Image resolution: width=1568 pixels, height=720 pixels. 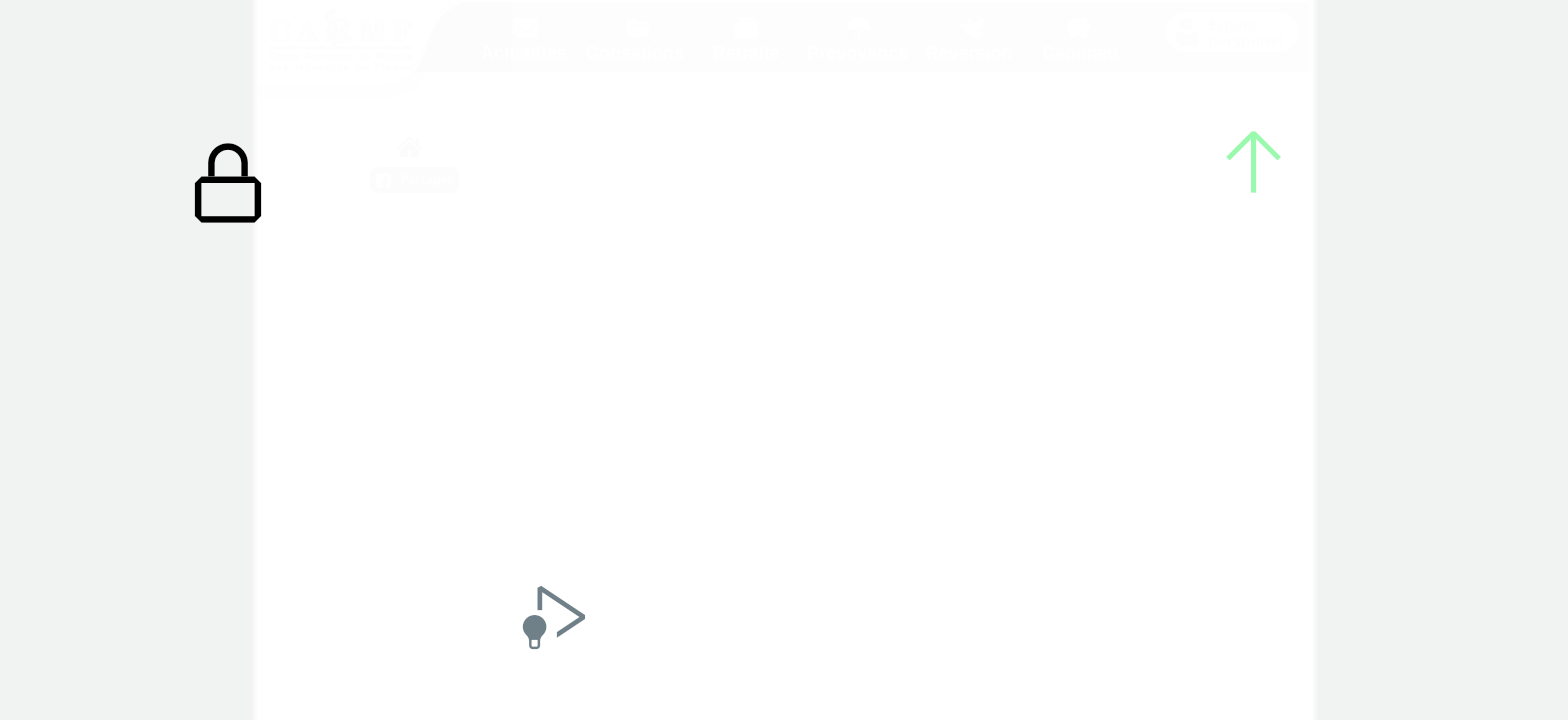 What do you see at coordinates (228, 183) in the screenshot?
I see `indicates a locked or protected item` at bounding box center [228, 183].